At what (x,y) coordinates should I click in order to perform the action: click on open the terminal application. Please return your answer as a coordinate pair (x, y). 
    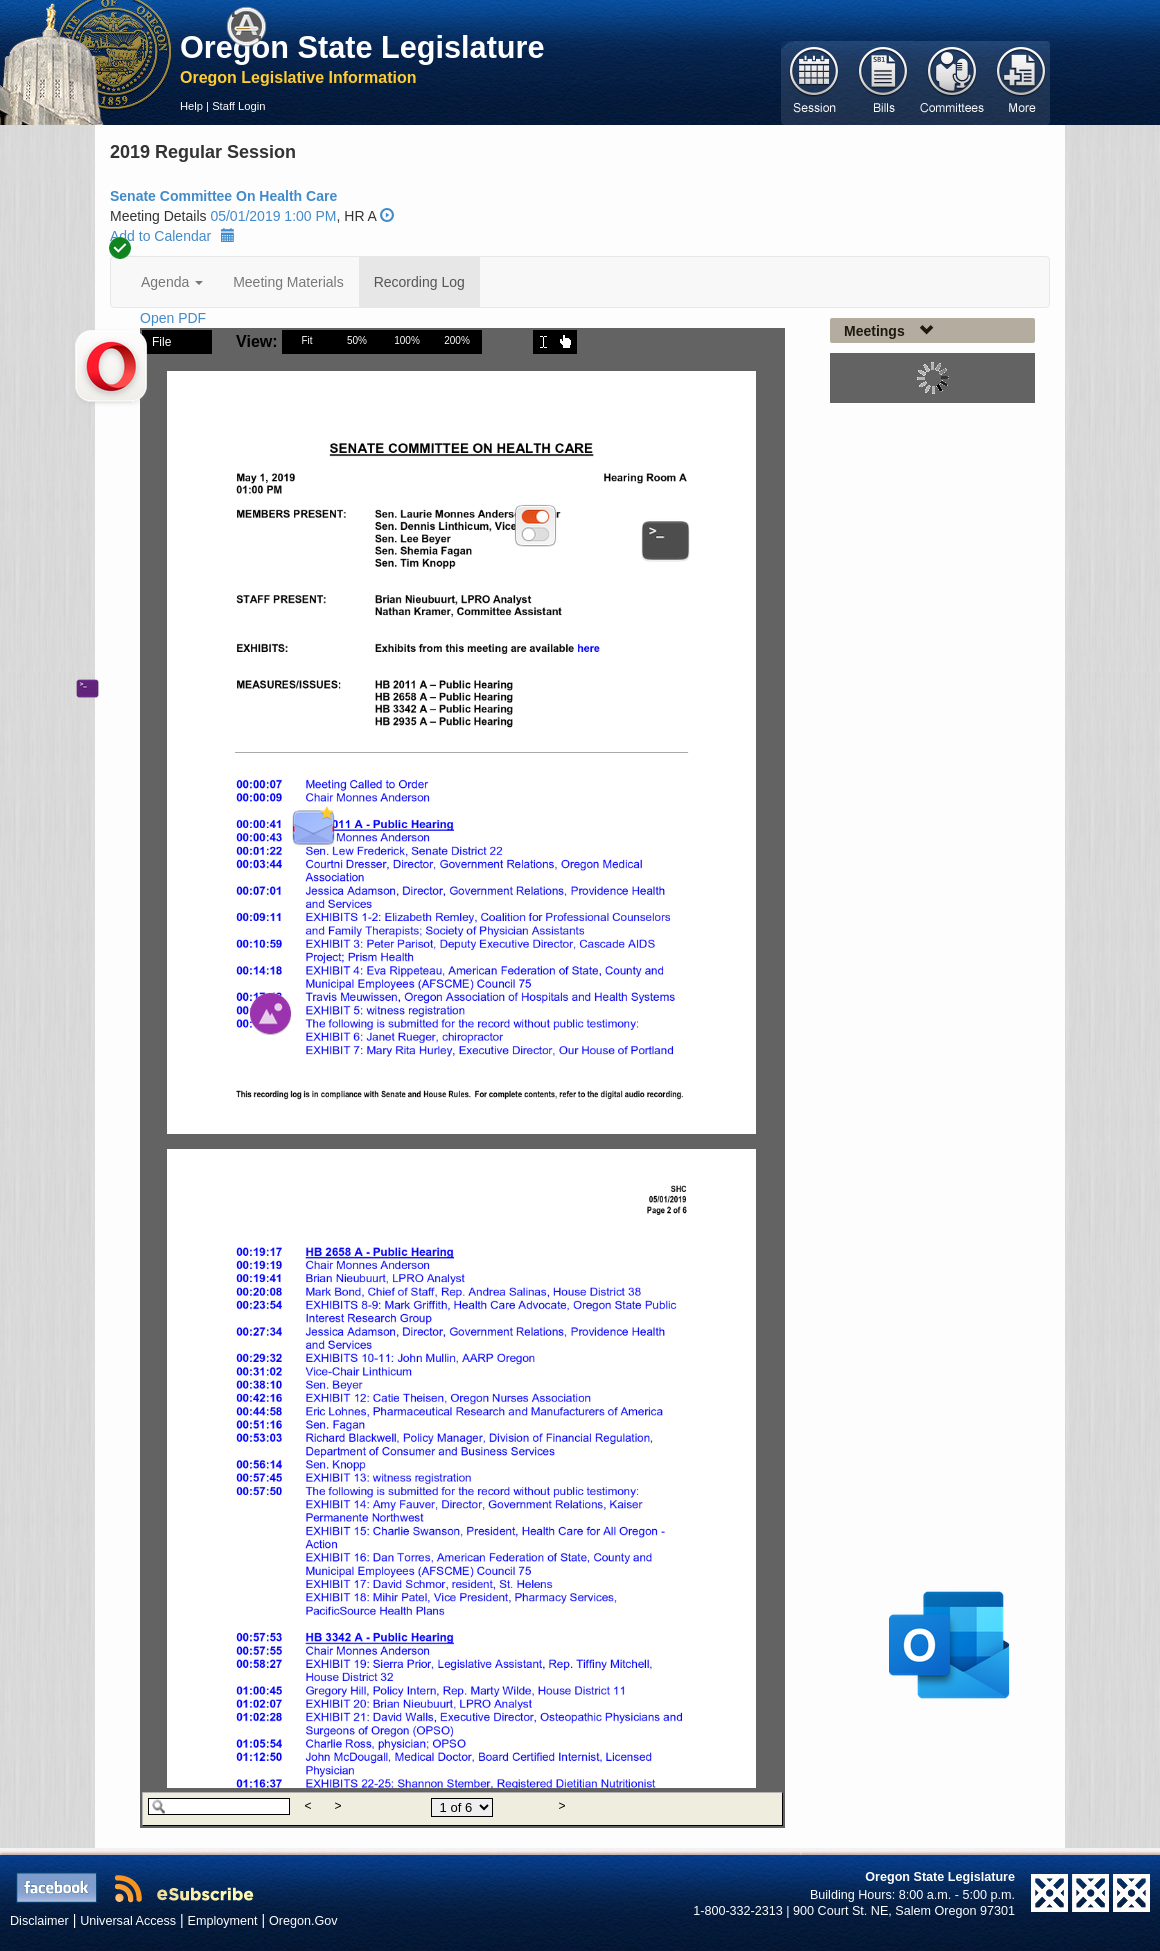
    Looking at the image, I should click on (665, 540).